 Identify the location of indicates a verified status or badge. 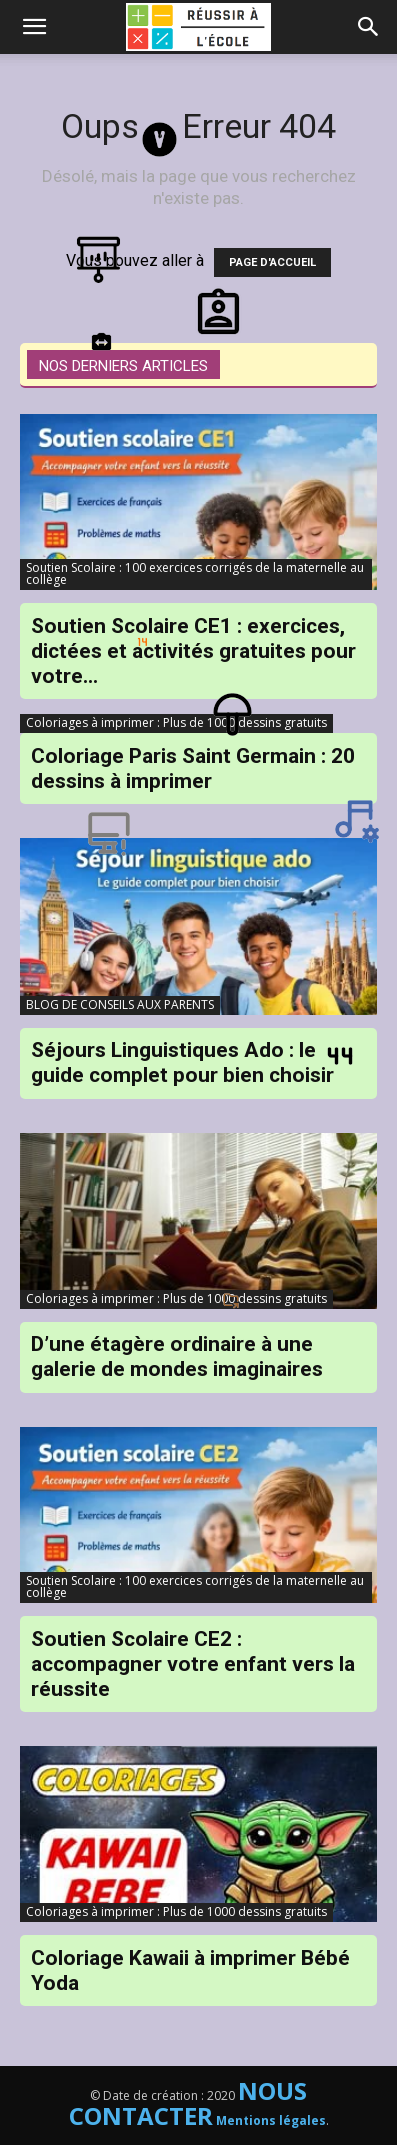
(159, 139).